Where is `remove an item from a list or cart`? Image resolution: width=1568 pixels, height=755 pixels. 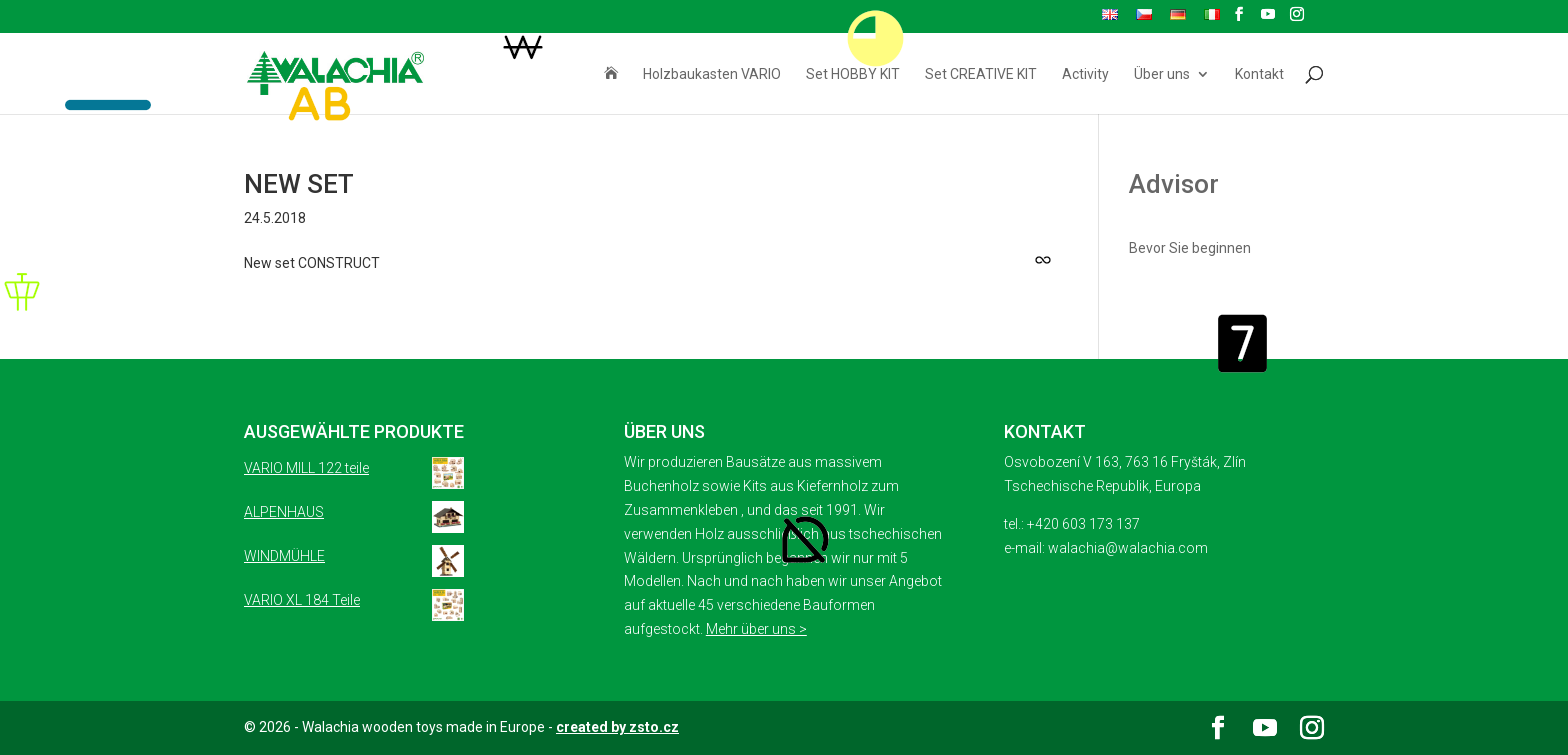 remove an item from a list or cart is located at coordinates (108, 105).